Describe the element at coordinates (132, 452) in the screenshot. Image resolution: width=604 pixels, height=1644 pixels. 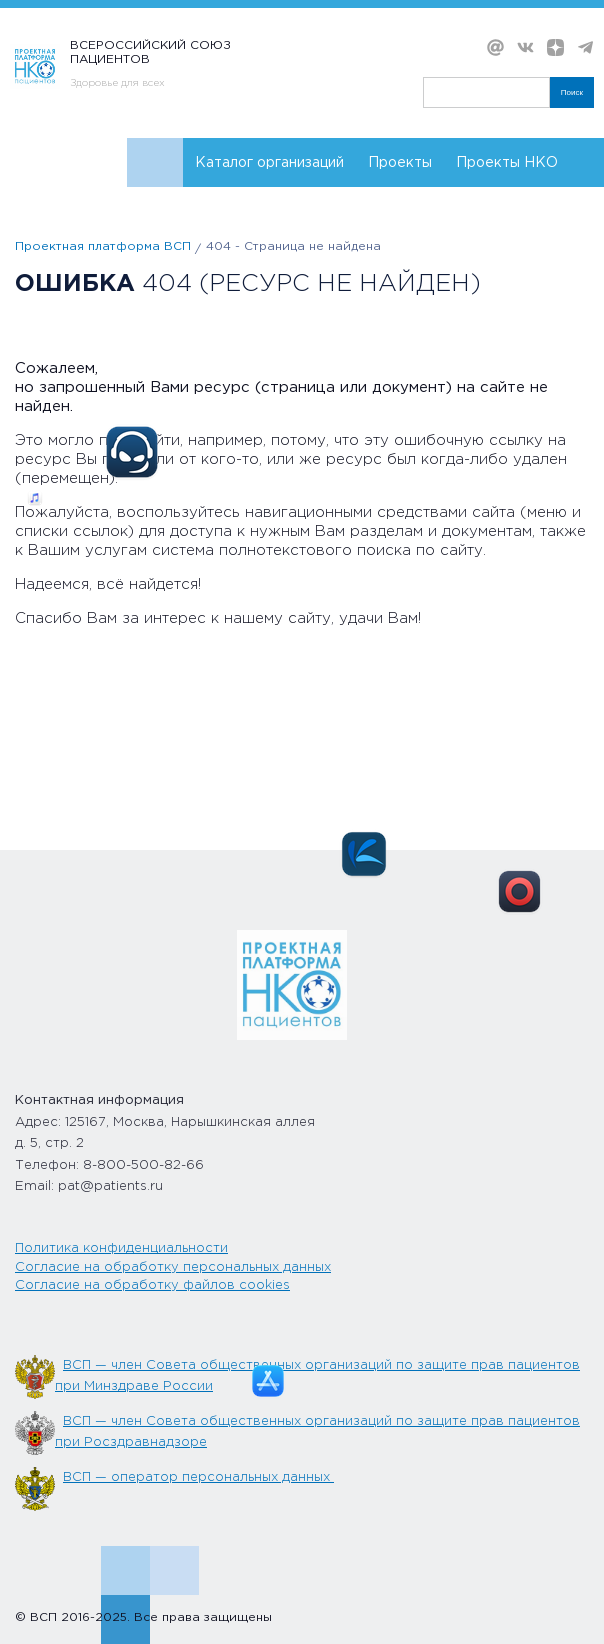
I see `open TeamSpeak voice chat app` at that location.